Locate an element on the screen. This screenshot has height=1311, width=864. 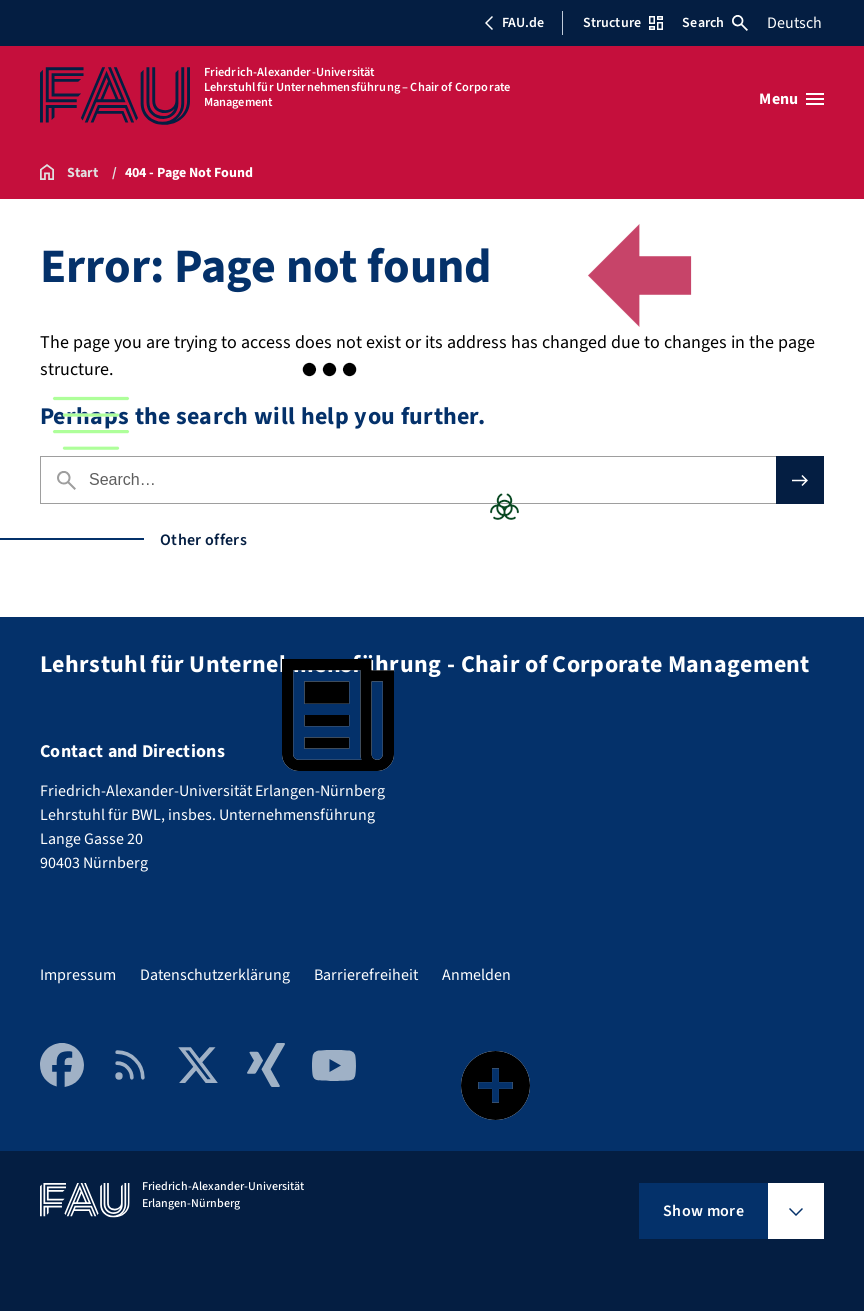
add a new item is located at coordinates (495, 1085).